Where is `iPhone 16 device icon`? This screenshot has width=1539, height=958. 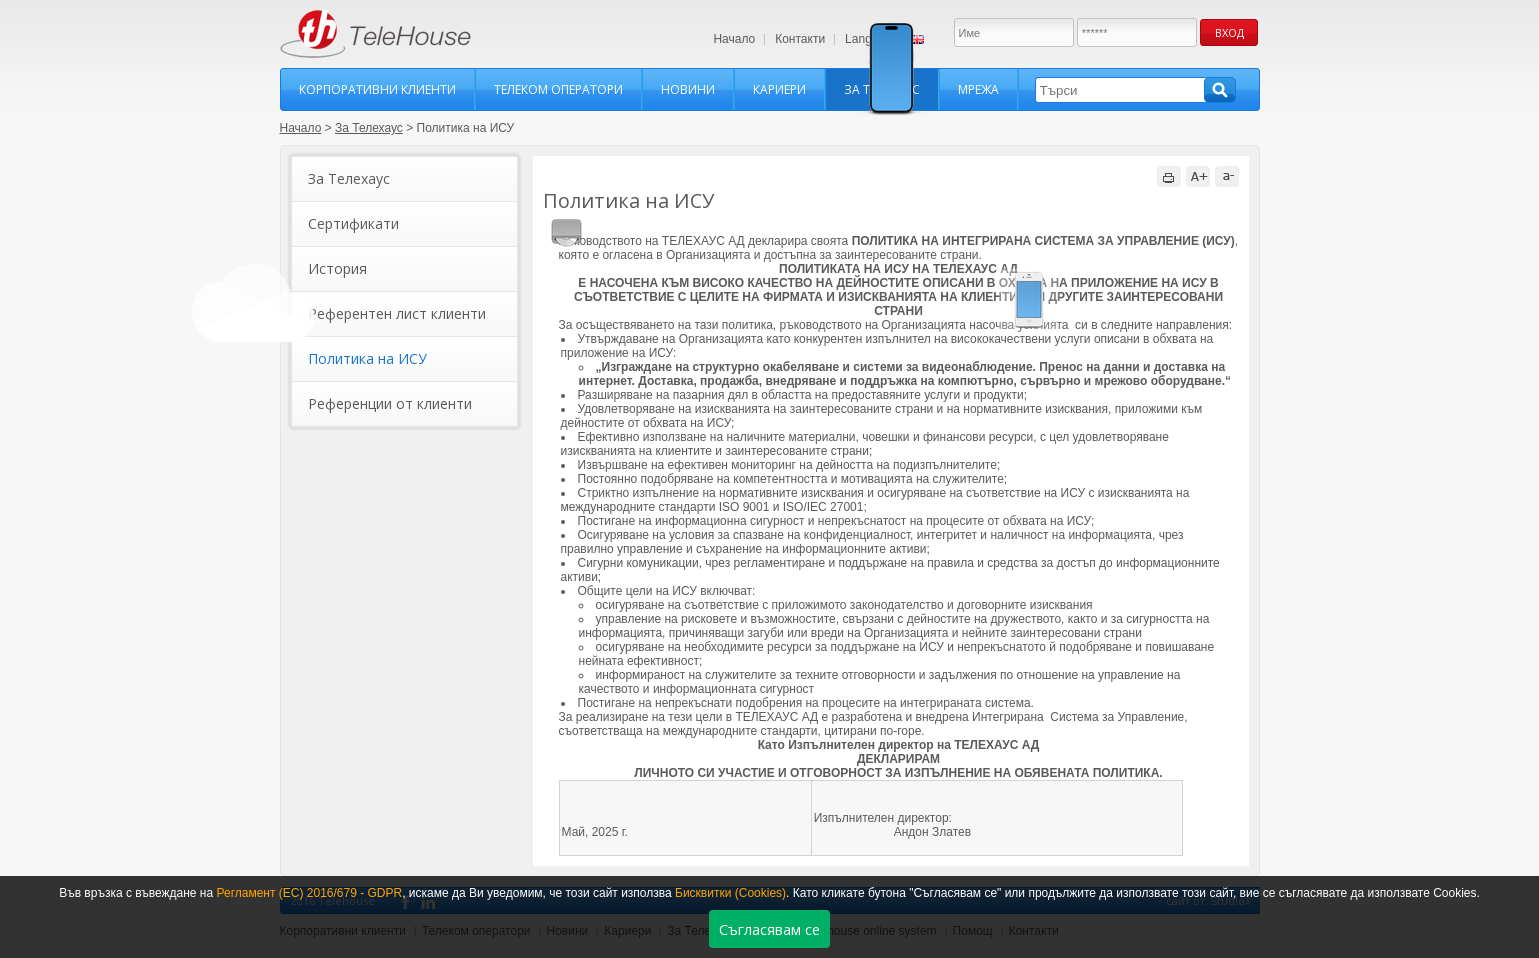 iPhone 16 device icon is located at coordinates (891, 69).